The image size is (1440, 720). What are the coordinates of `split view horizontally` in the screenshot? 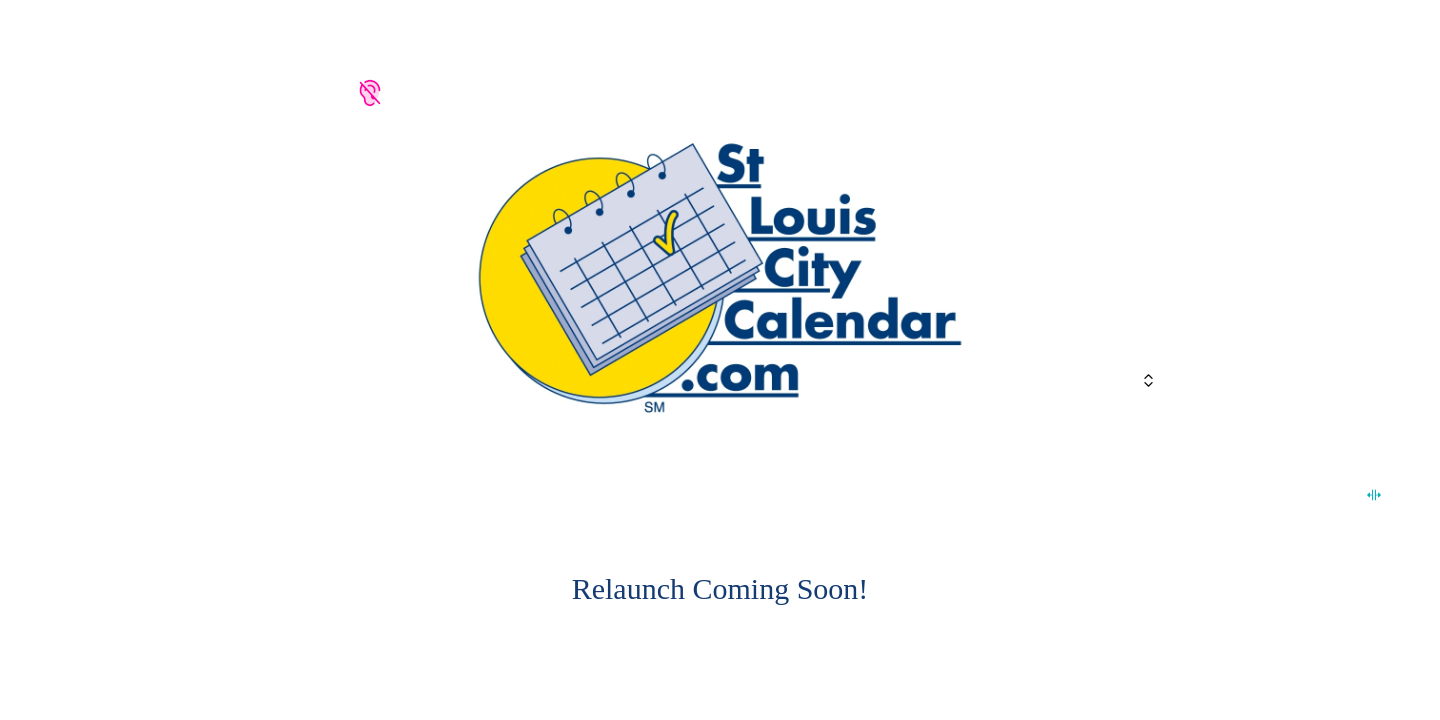 It's located at (1374, 495).